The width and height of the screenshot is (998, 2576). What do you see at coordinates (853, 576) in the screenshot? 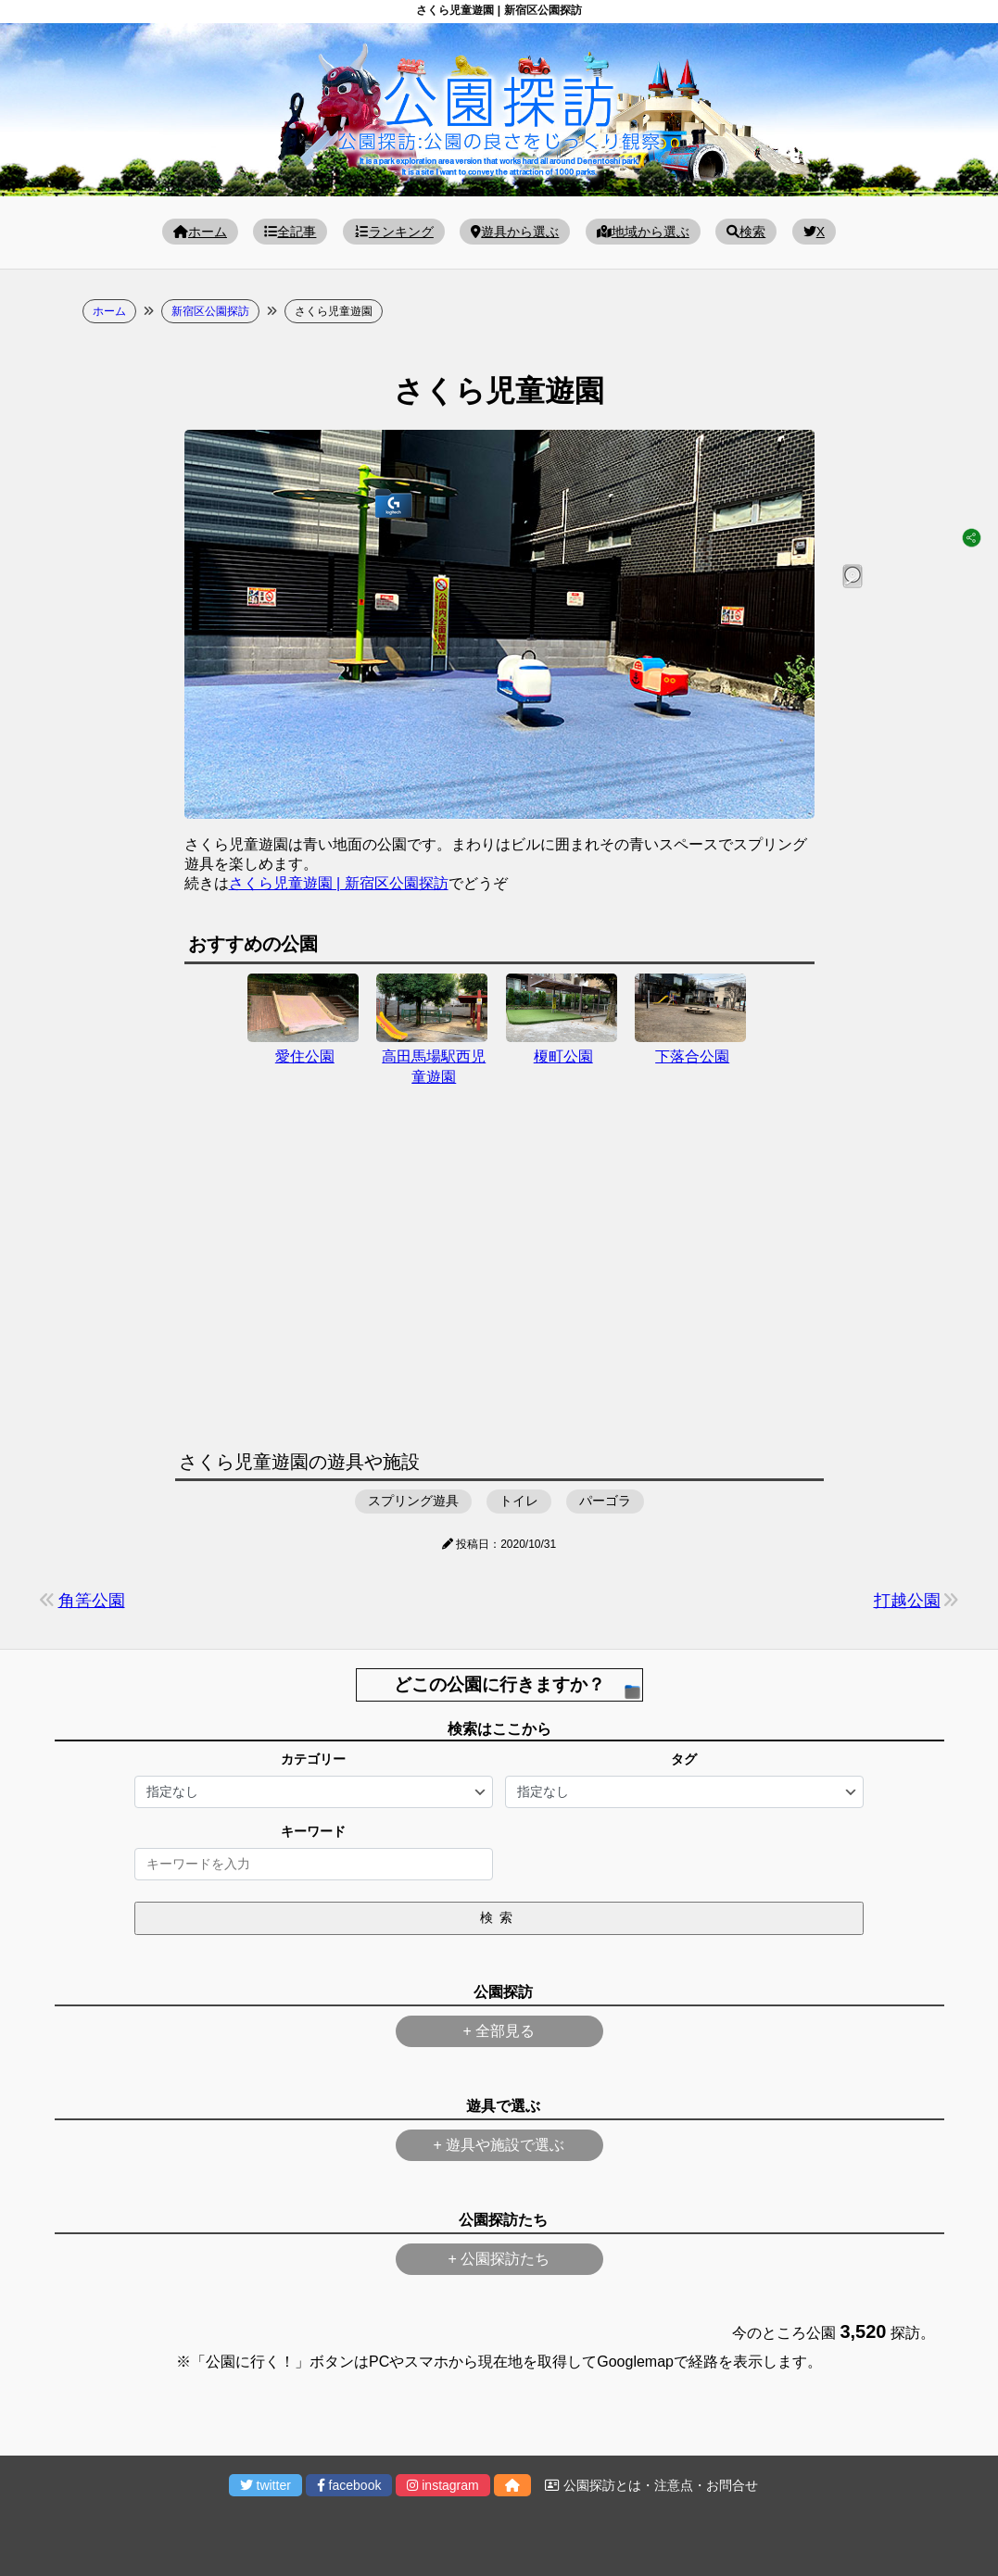
I see `open the disk management utility` at bounding box center [853, 576].